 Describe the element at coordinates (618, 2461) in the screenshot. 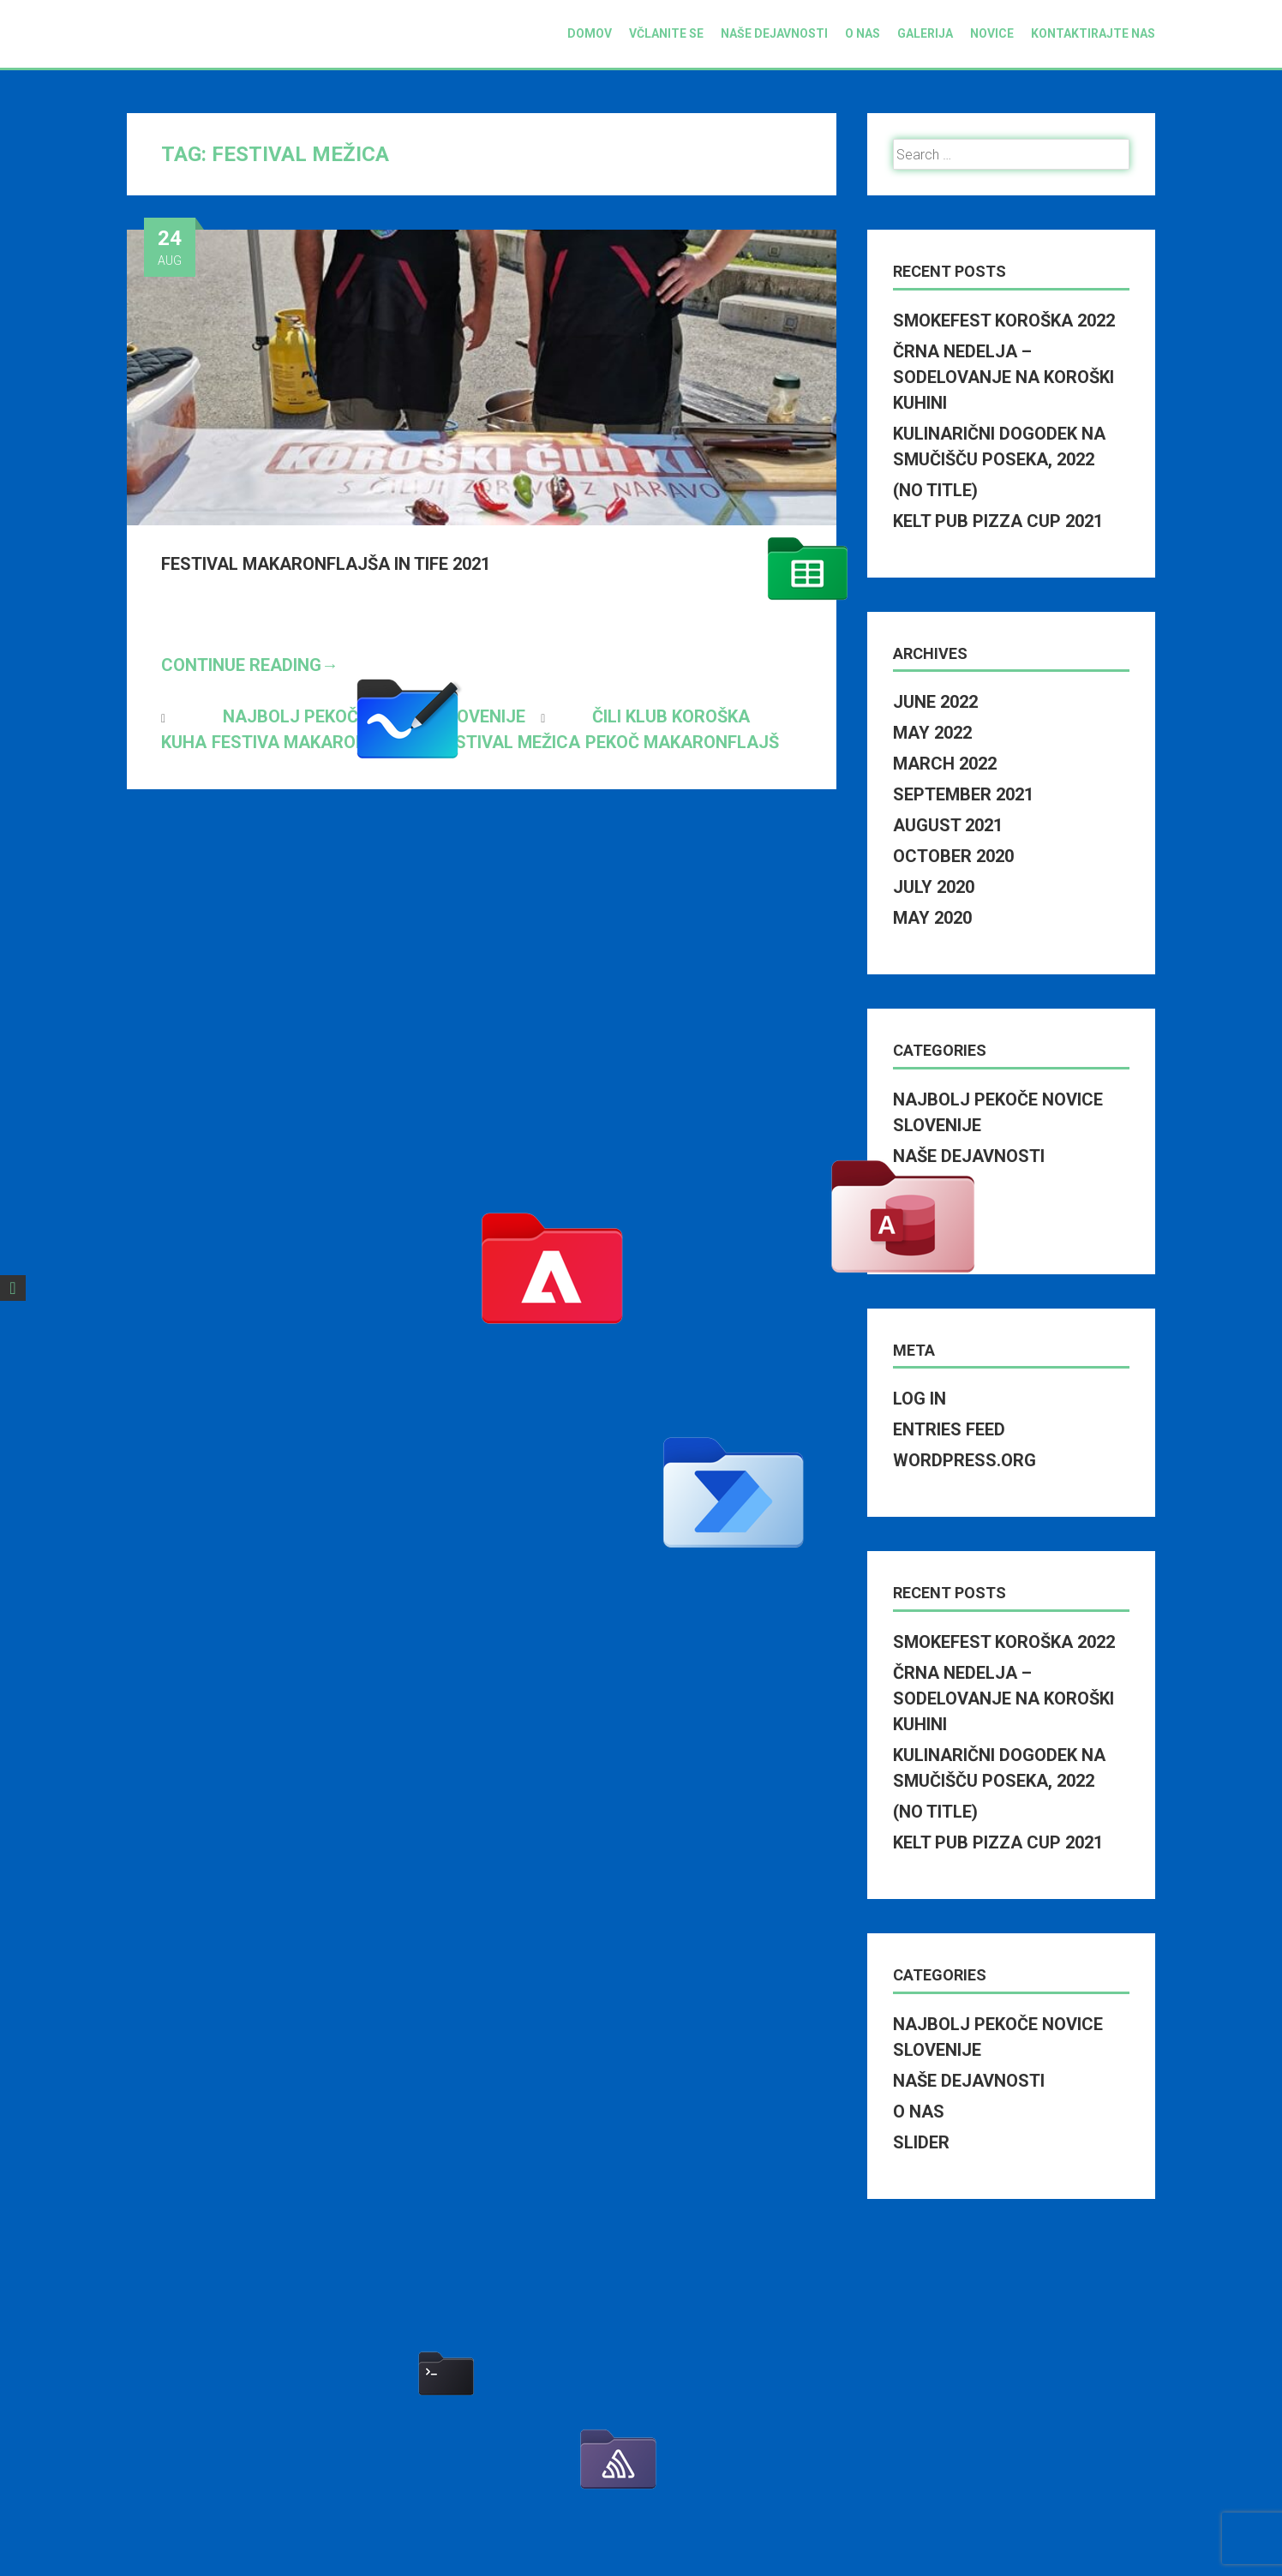

I see `folder containing sentry error monitoring projects` at that location.